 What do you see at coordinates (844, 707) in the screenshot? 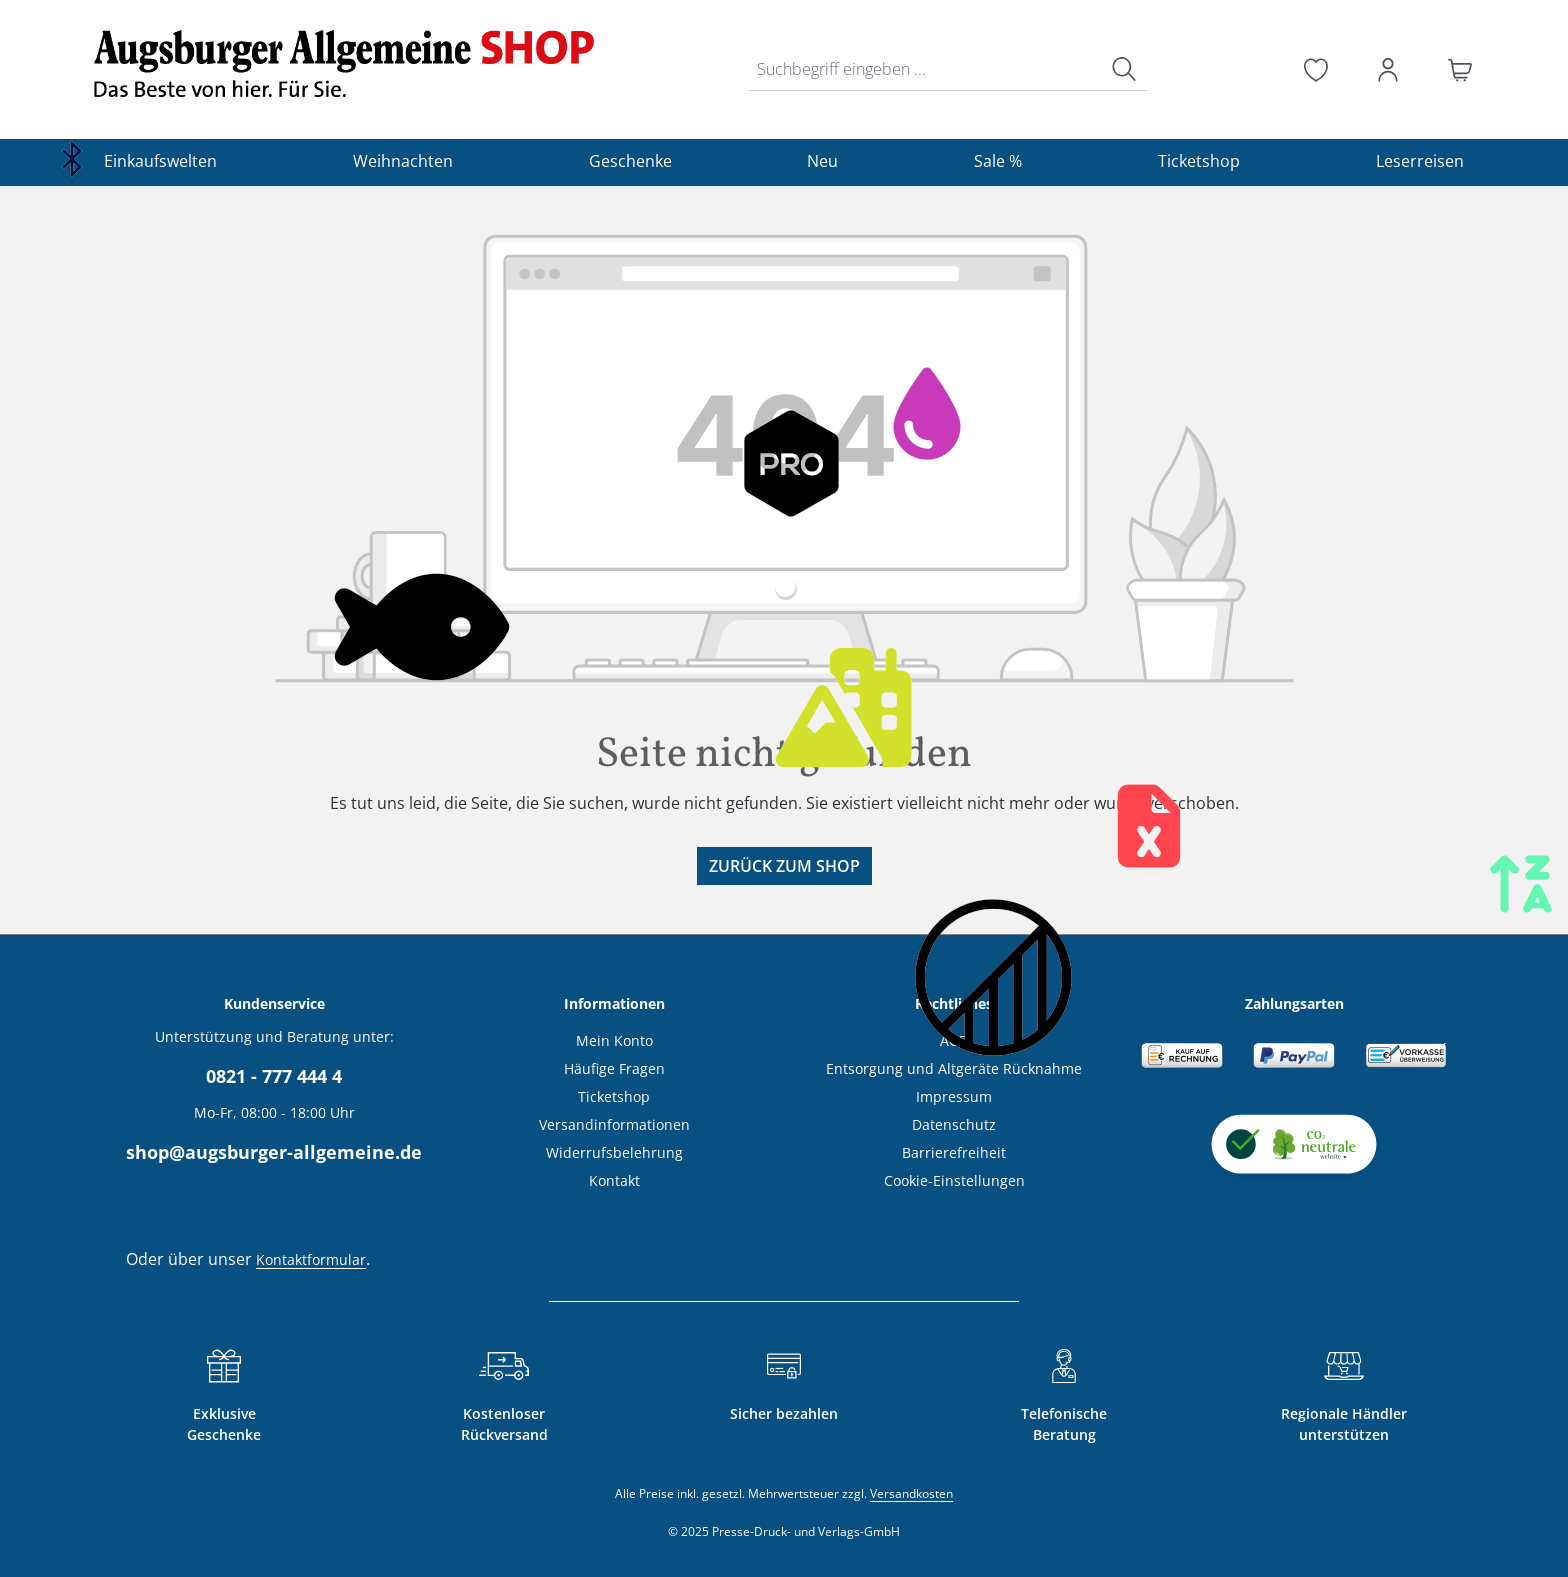
I see `explore outdoor and urban destinations` at bounding box center [844, 707].